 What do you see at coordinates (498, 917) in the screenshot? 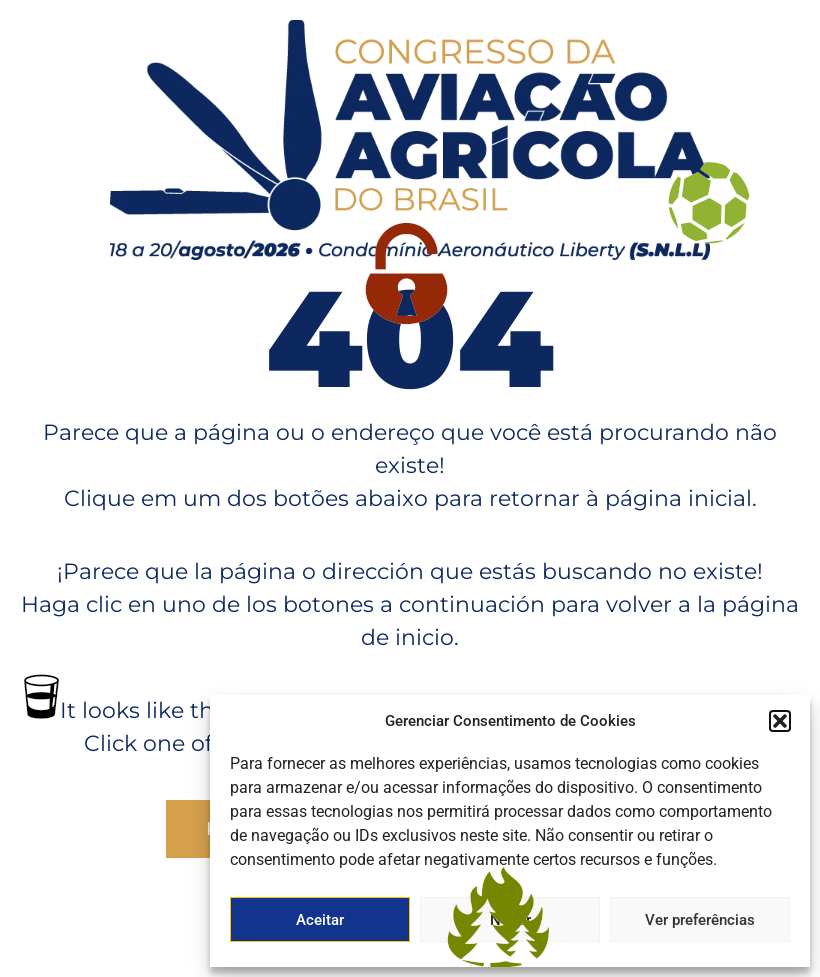
I see `indicates wildfire or forest fire event` at bounding box center [498, 917].